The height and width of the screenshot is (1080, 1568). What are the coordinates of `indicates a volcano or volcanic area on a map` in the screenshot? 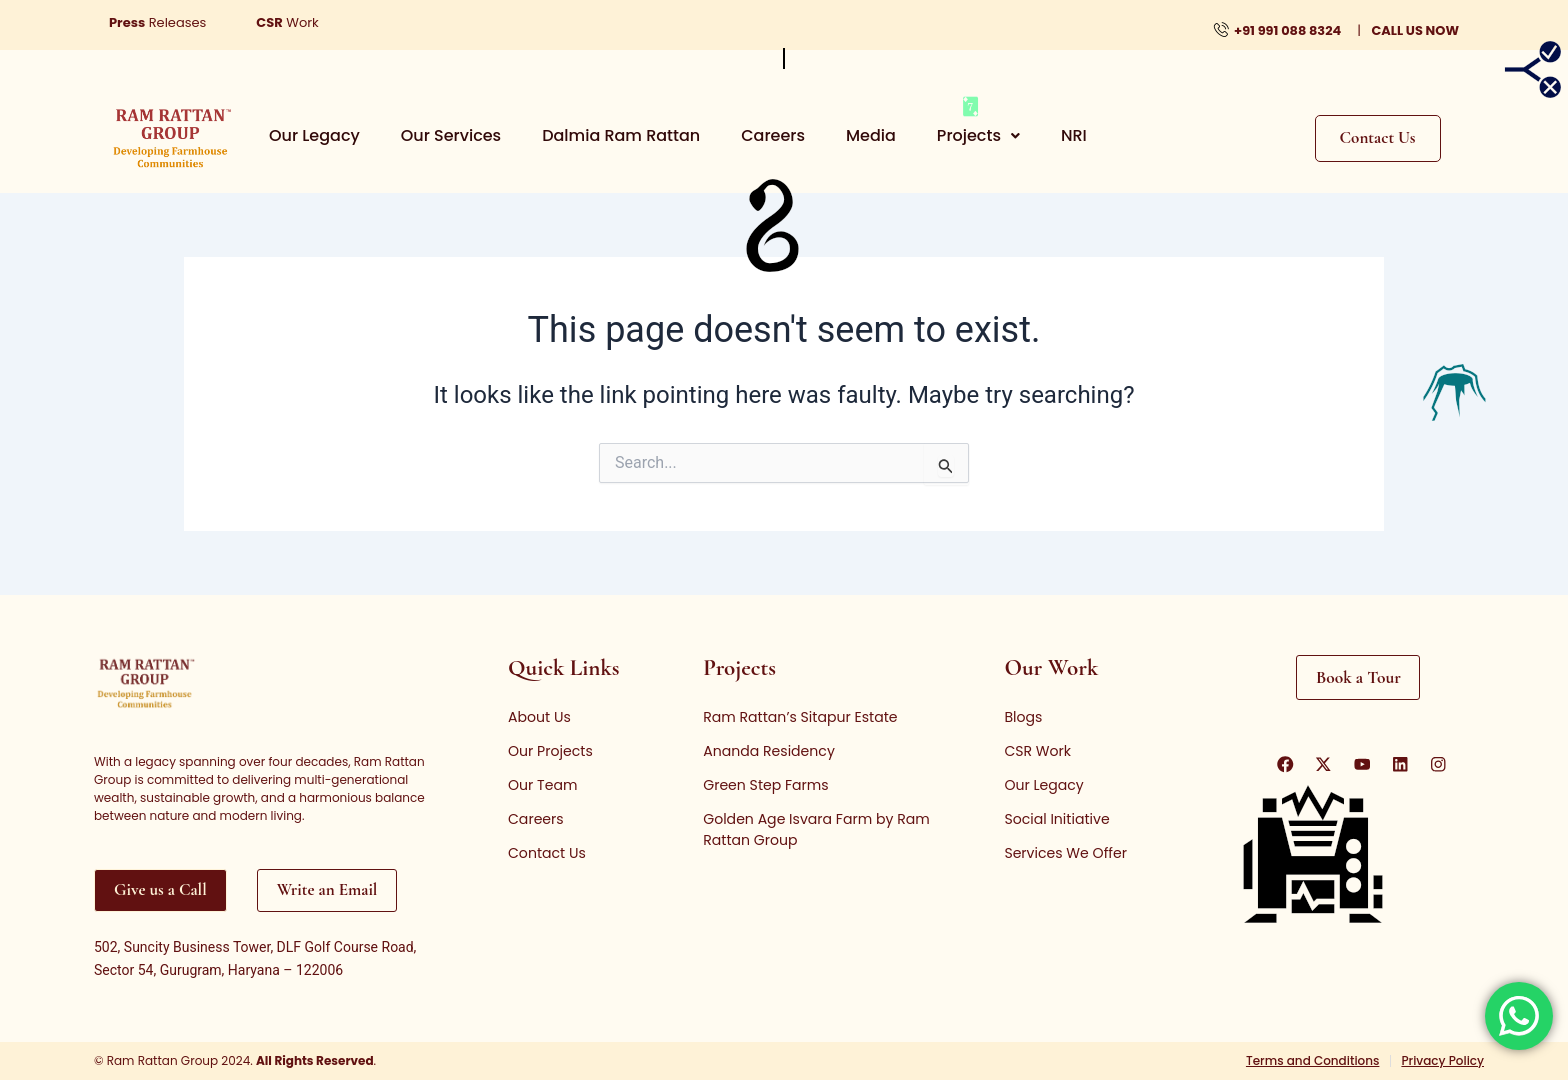 It's located at (1454, 389).